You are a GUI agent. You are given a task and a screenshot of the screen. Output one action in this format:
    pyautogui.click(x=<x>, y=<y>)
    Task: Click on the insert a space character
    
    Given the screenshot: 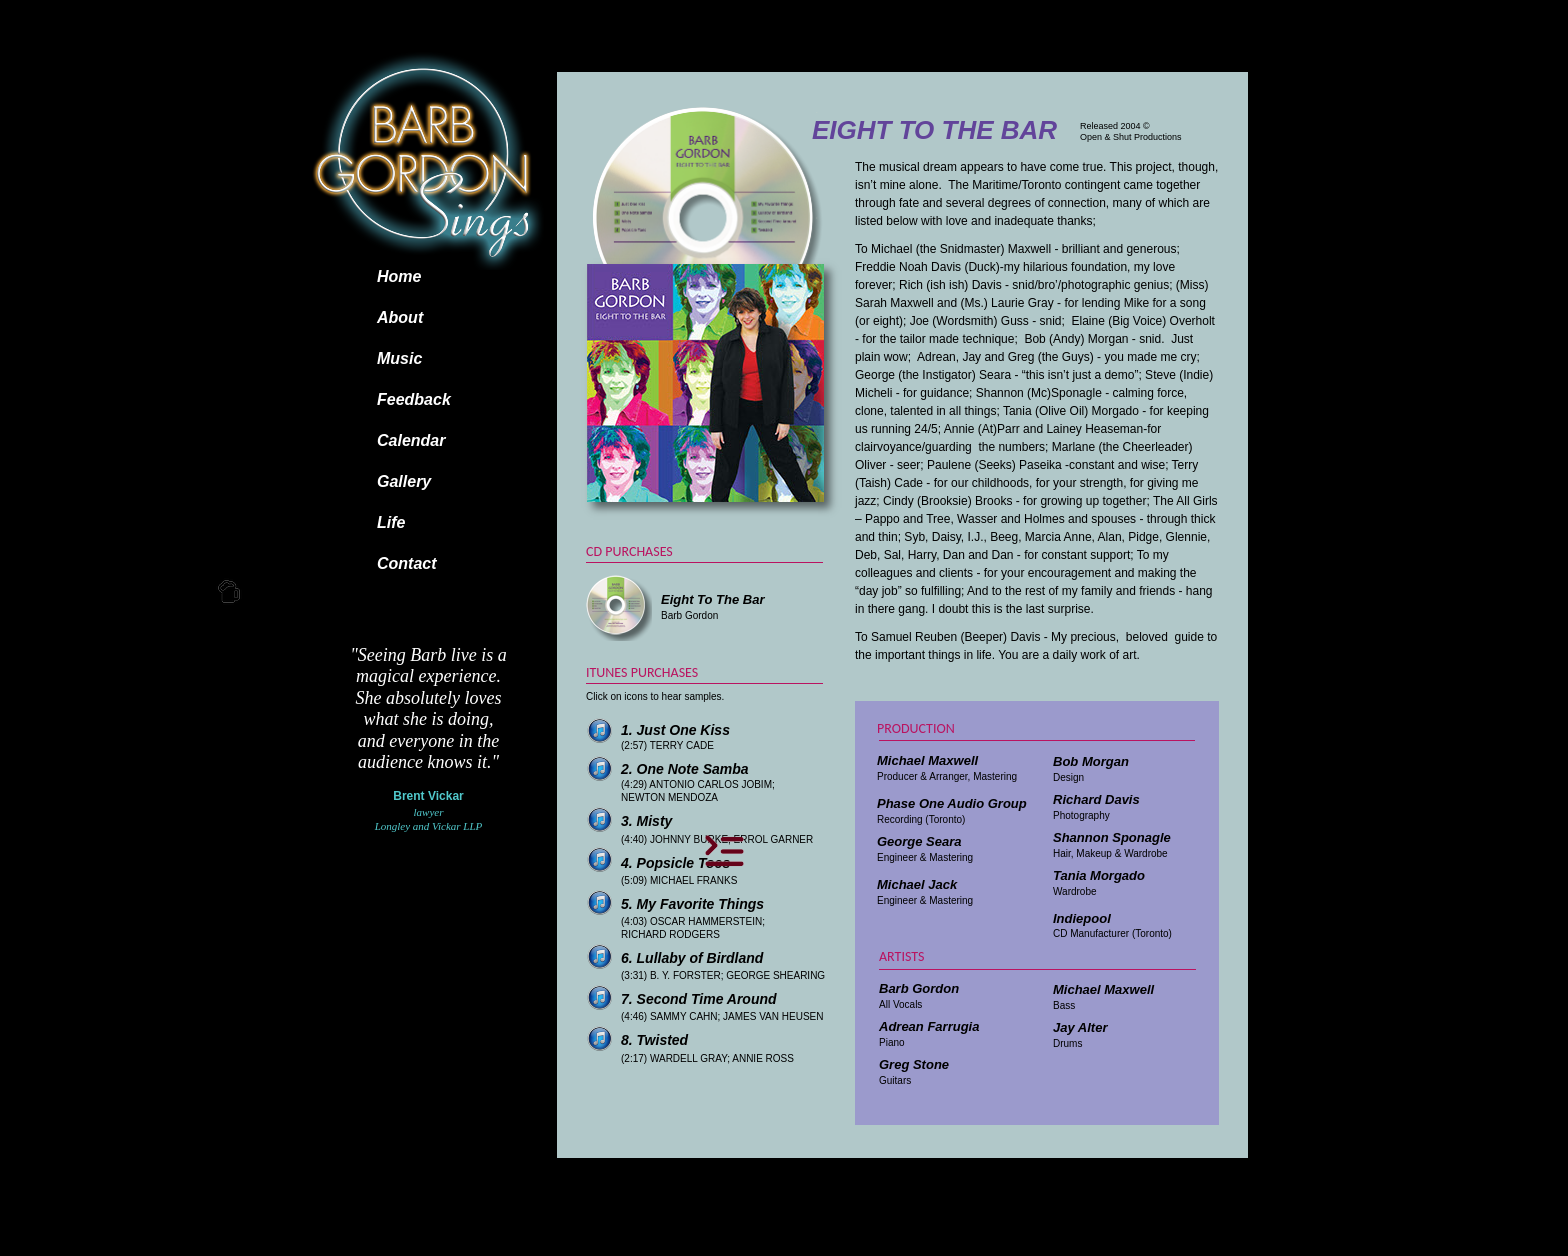 What is the action you would take?
    pyautogui.click(x=413, y=1092)
    